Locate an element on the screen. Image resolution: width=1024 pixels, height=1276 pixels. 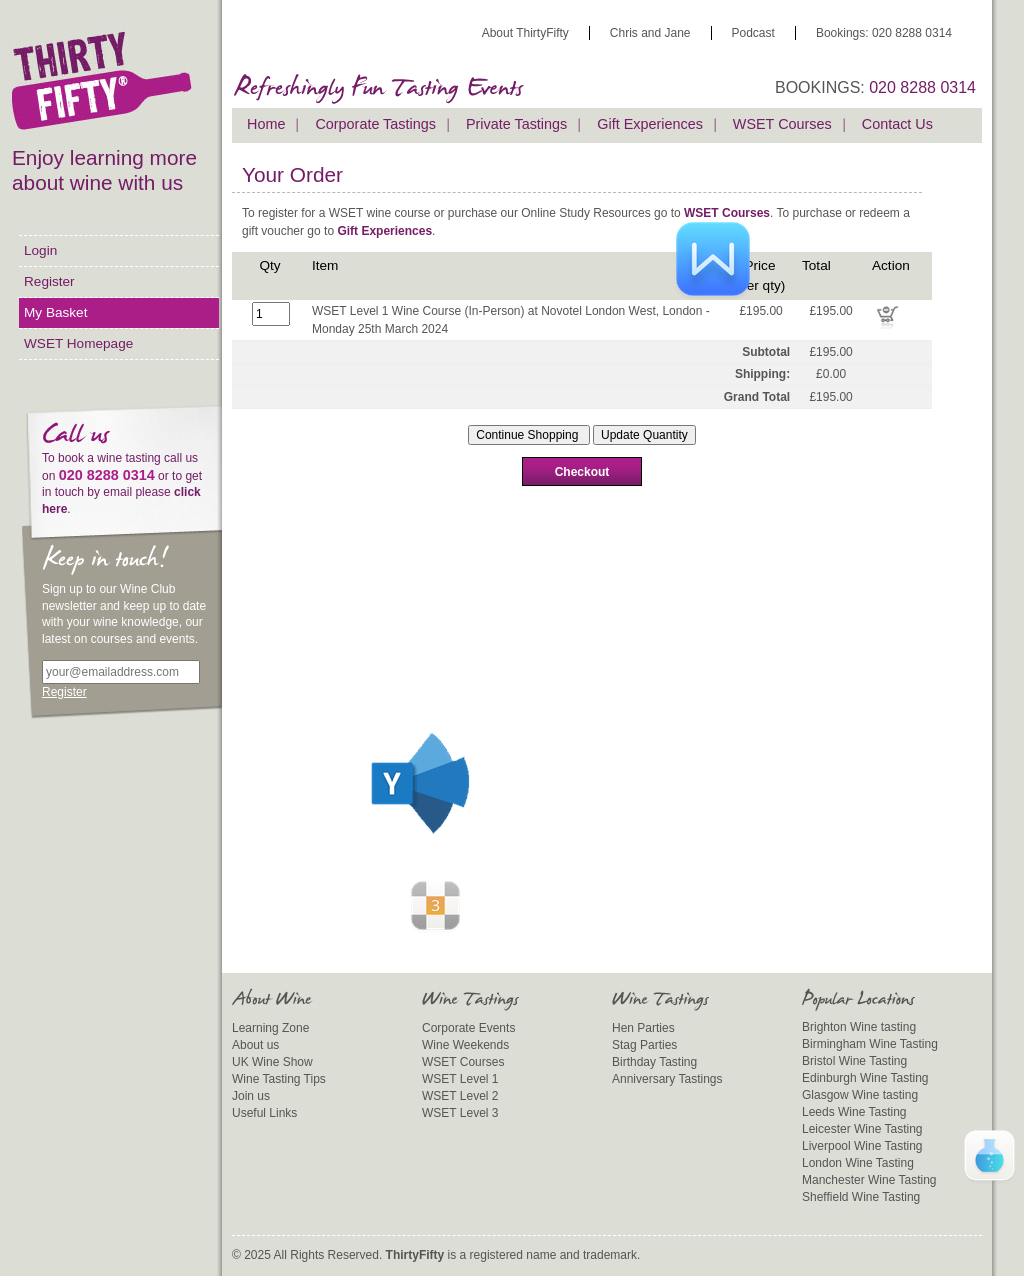
open Microsoft Yammer app is located at coordinates (420, 783).